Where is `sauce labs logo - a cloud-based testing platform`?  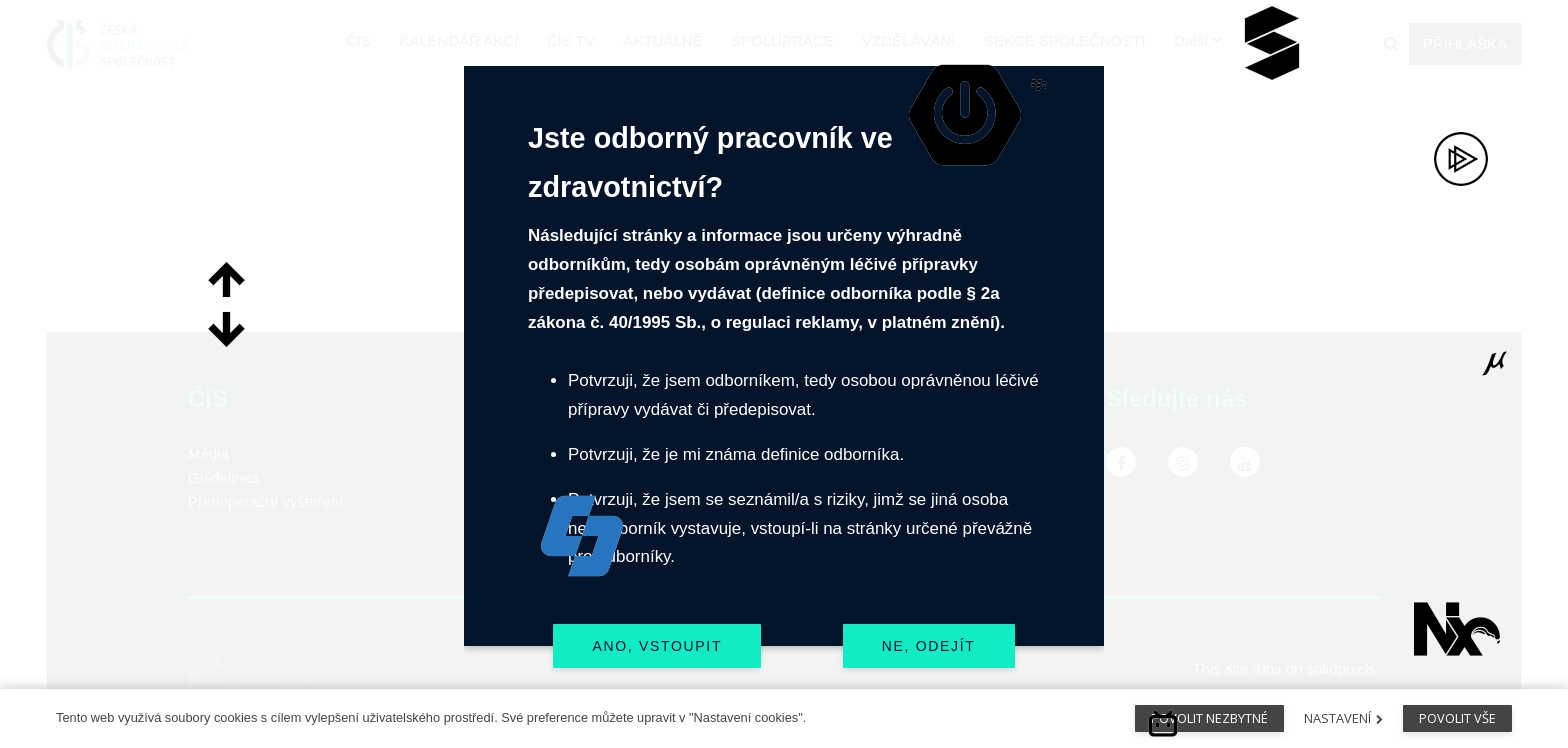
sauce labs logo - a cloud-based testing platform is located at coordinates (582, 536).